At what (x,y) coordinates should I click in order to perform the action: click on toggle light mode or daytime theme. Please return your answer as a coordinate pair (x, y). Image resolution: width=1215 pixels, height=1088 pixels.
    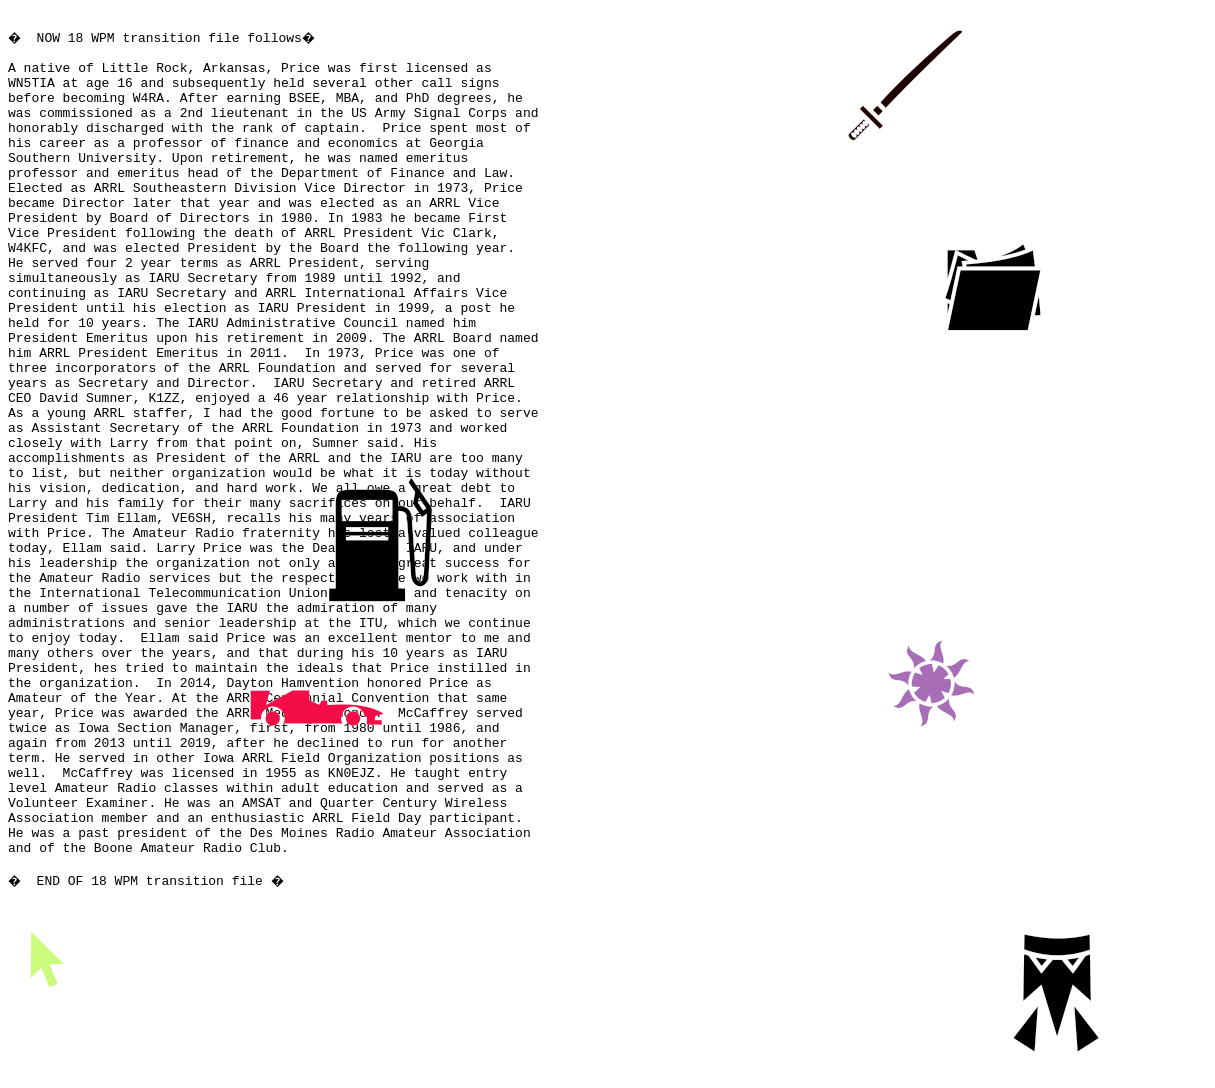
    Looking at the image, I should click on (931, 684).